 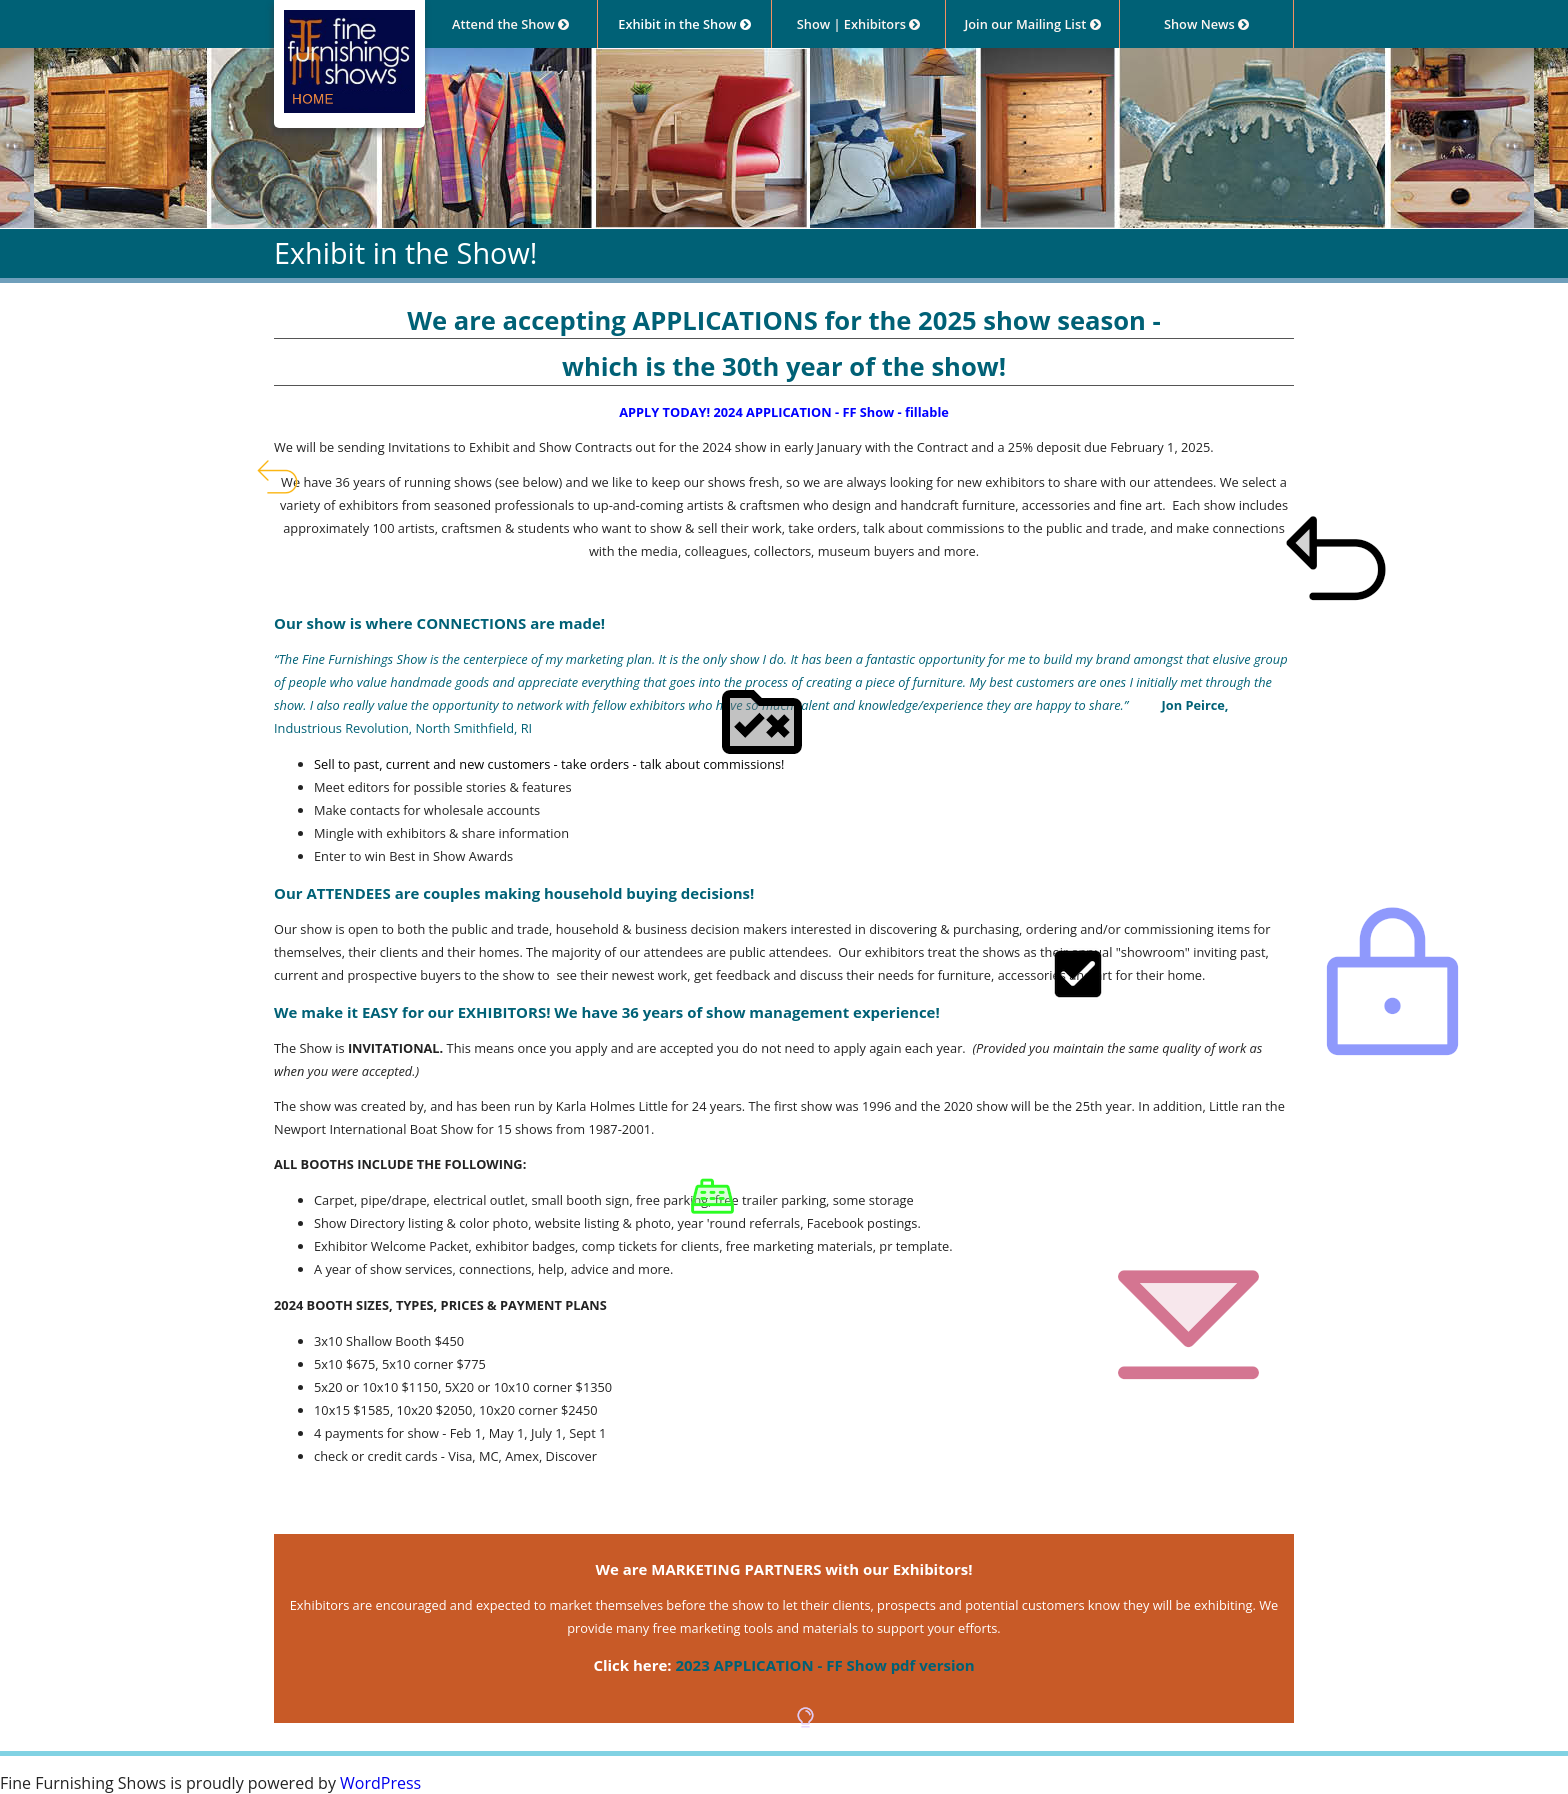 I want to click on lock or secure this item, so click(x=1392, y=989).